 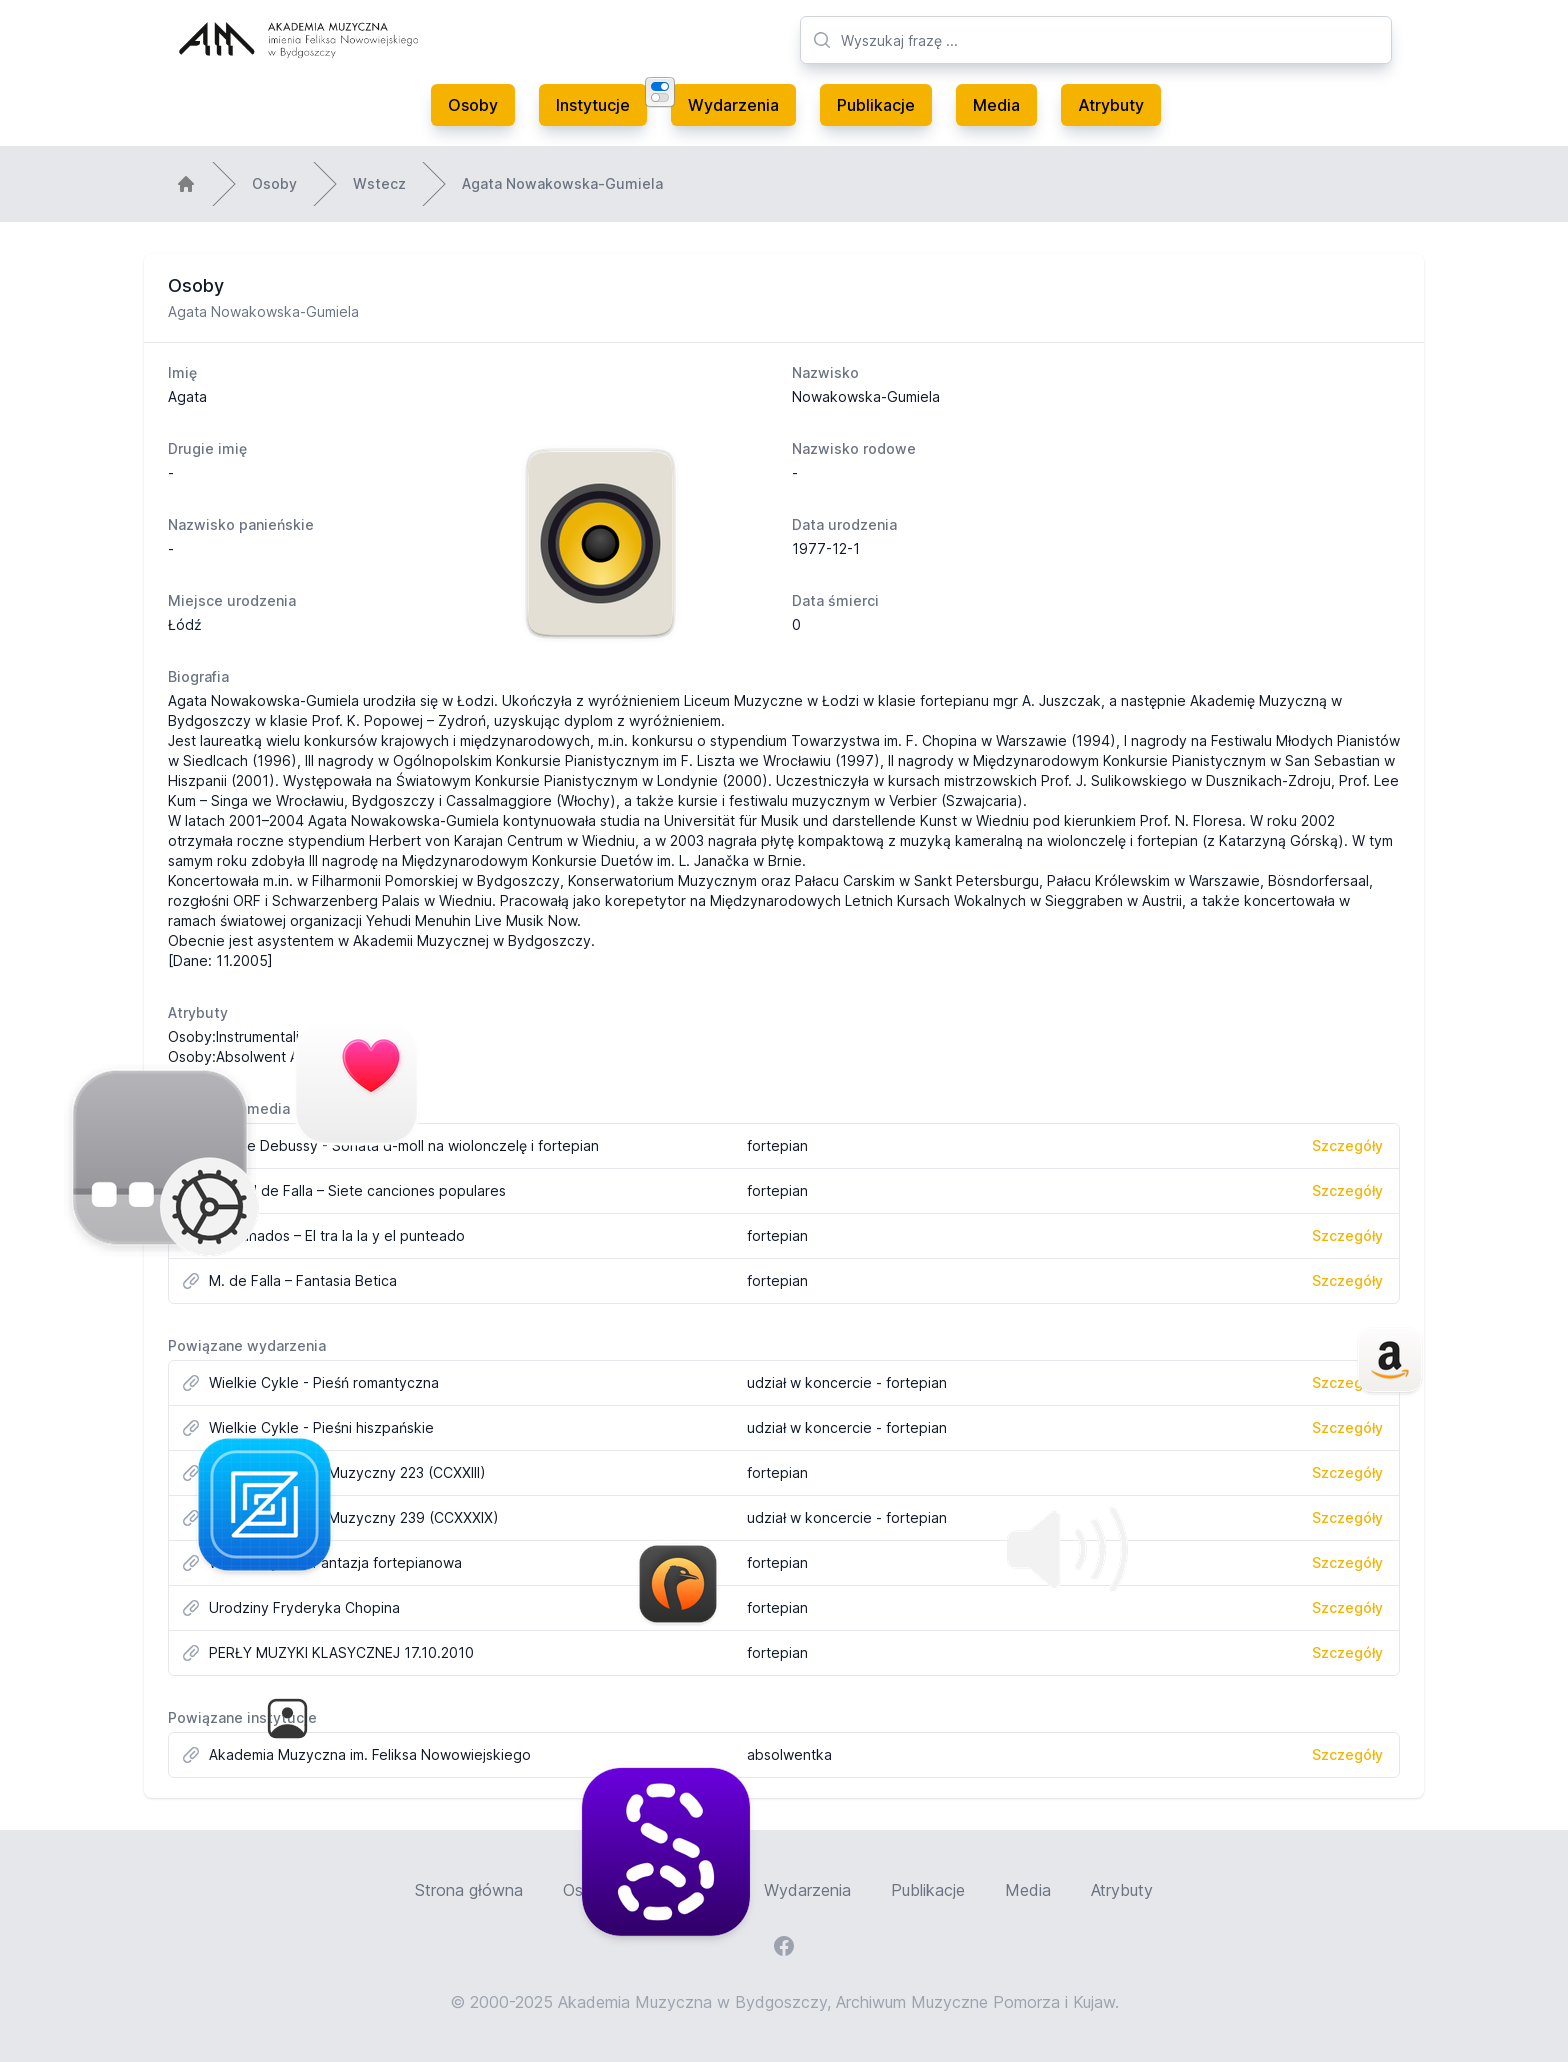 What do you see at coordinates (600, 543) in the screenshot?
I see `open rhythmbox music player` at bounding box center [600, 543].